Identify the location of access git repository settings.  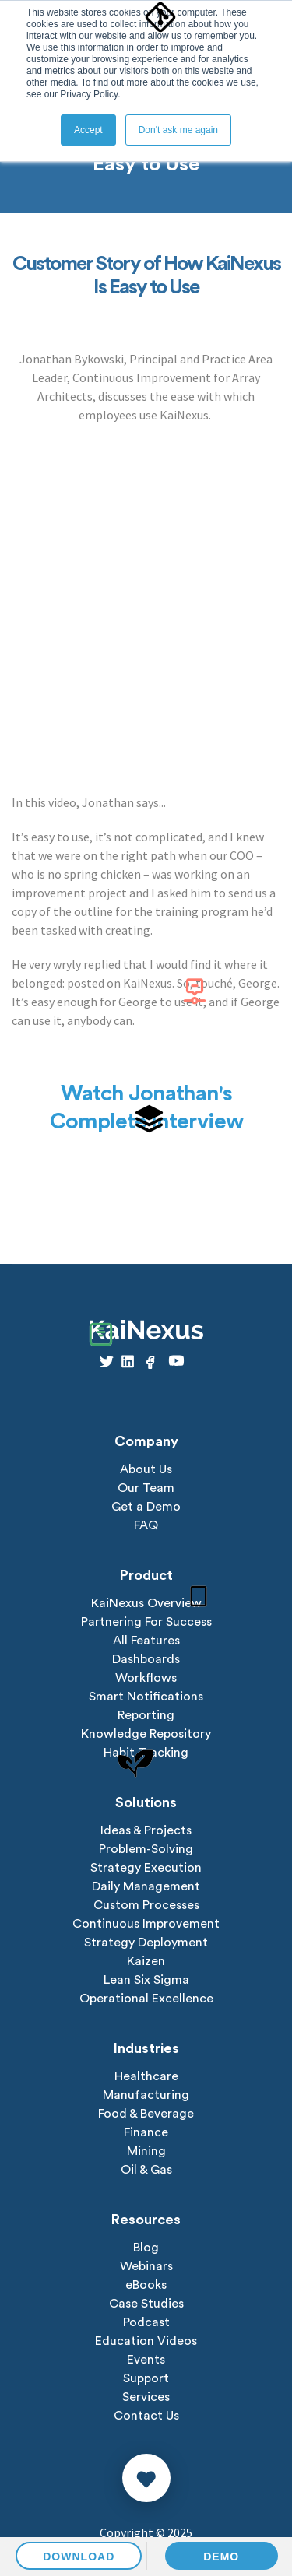
(160, 17).